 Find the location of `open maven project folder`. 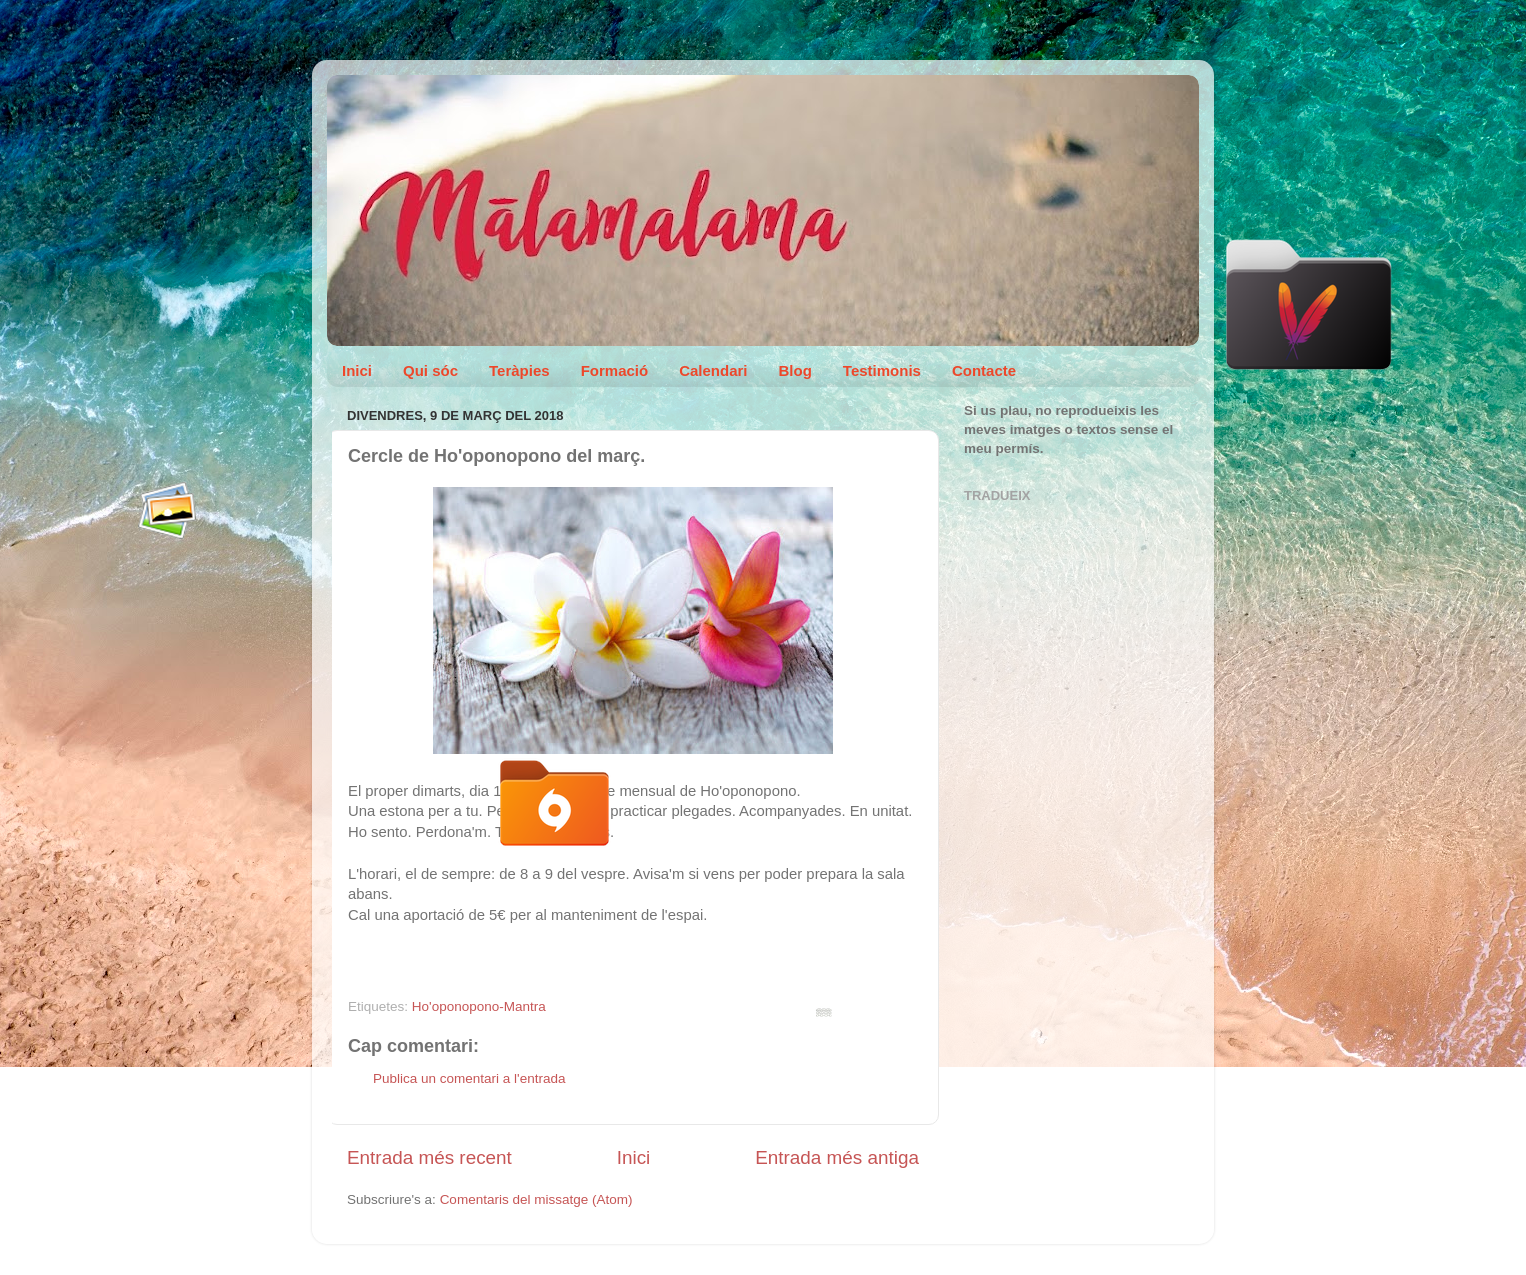

open maven project folder is located at coordinates (1308, 309).